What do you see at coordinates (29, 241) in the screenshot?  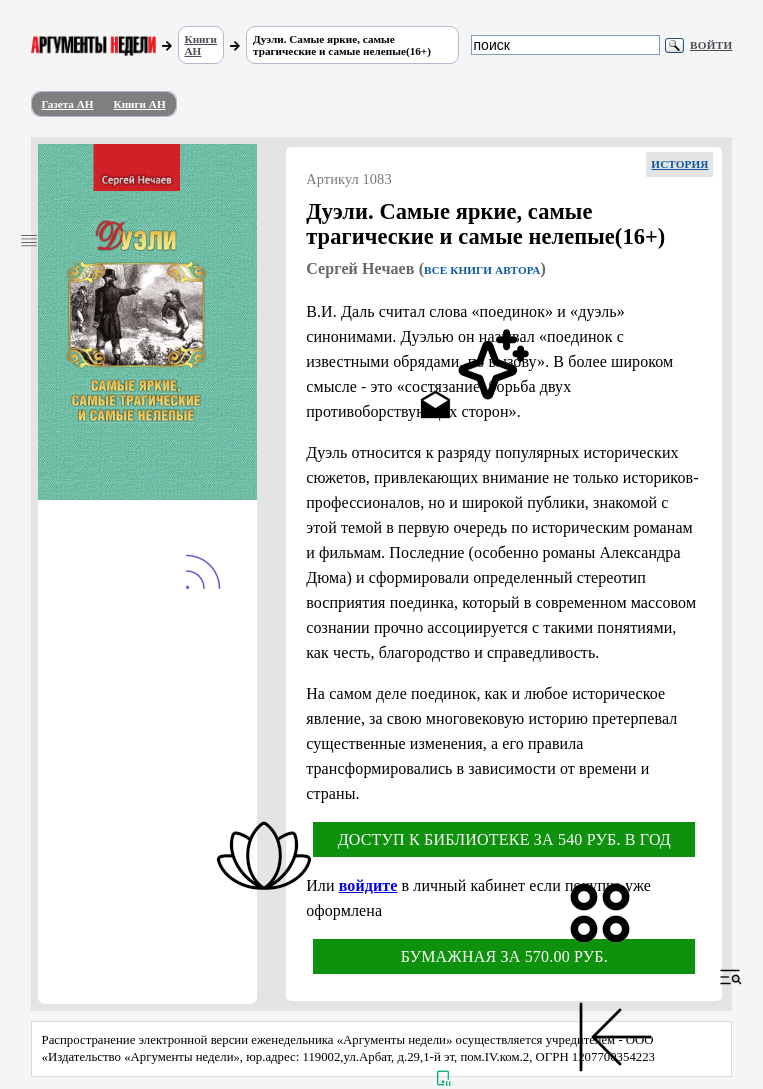 I see `justify text alignment` at bounding box center [29, 241].